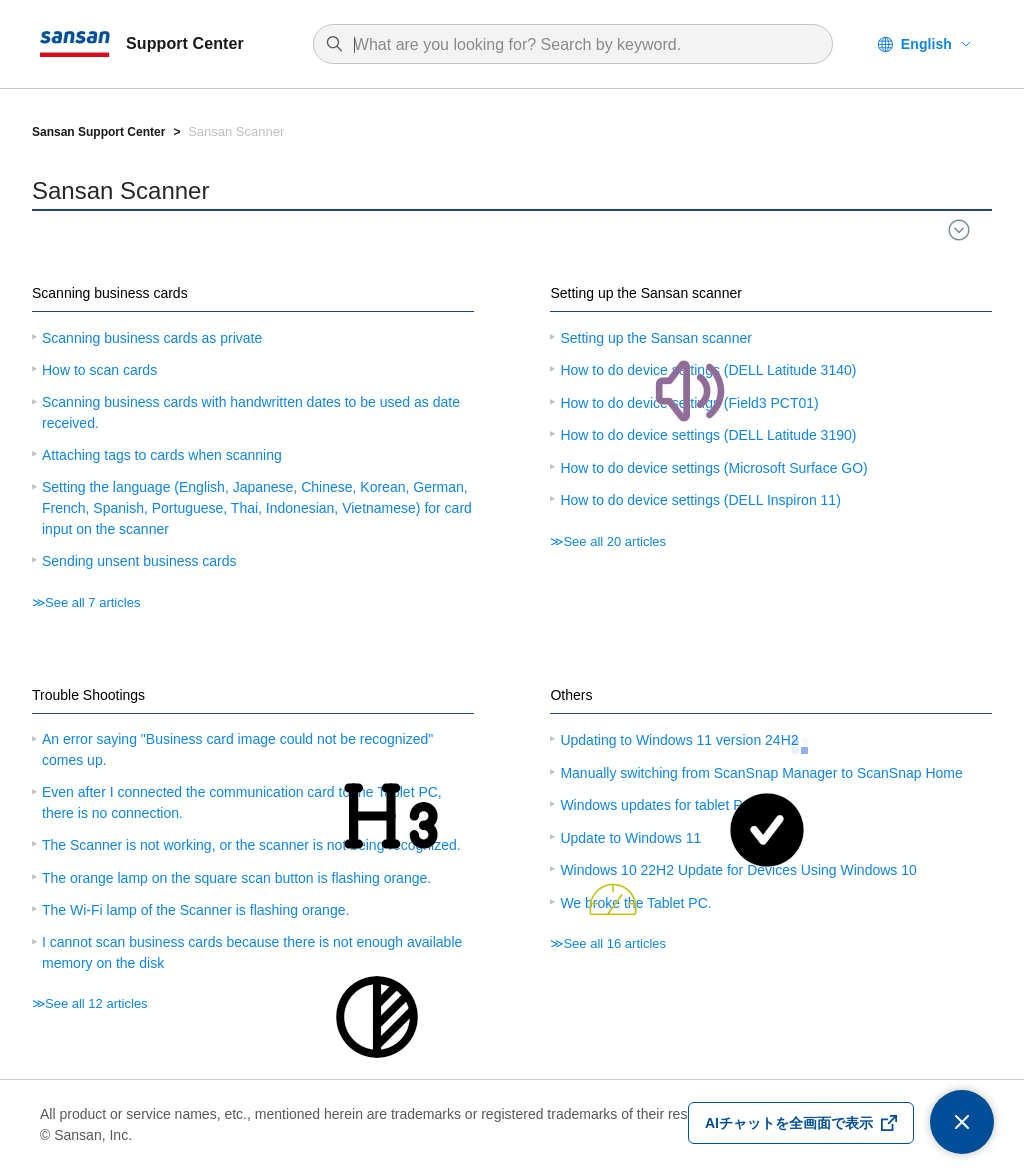 Image resolution: width=1024 pixels, height=1170 pixels. I want to click on indicates a completed or successful action, so click(767, 830).